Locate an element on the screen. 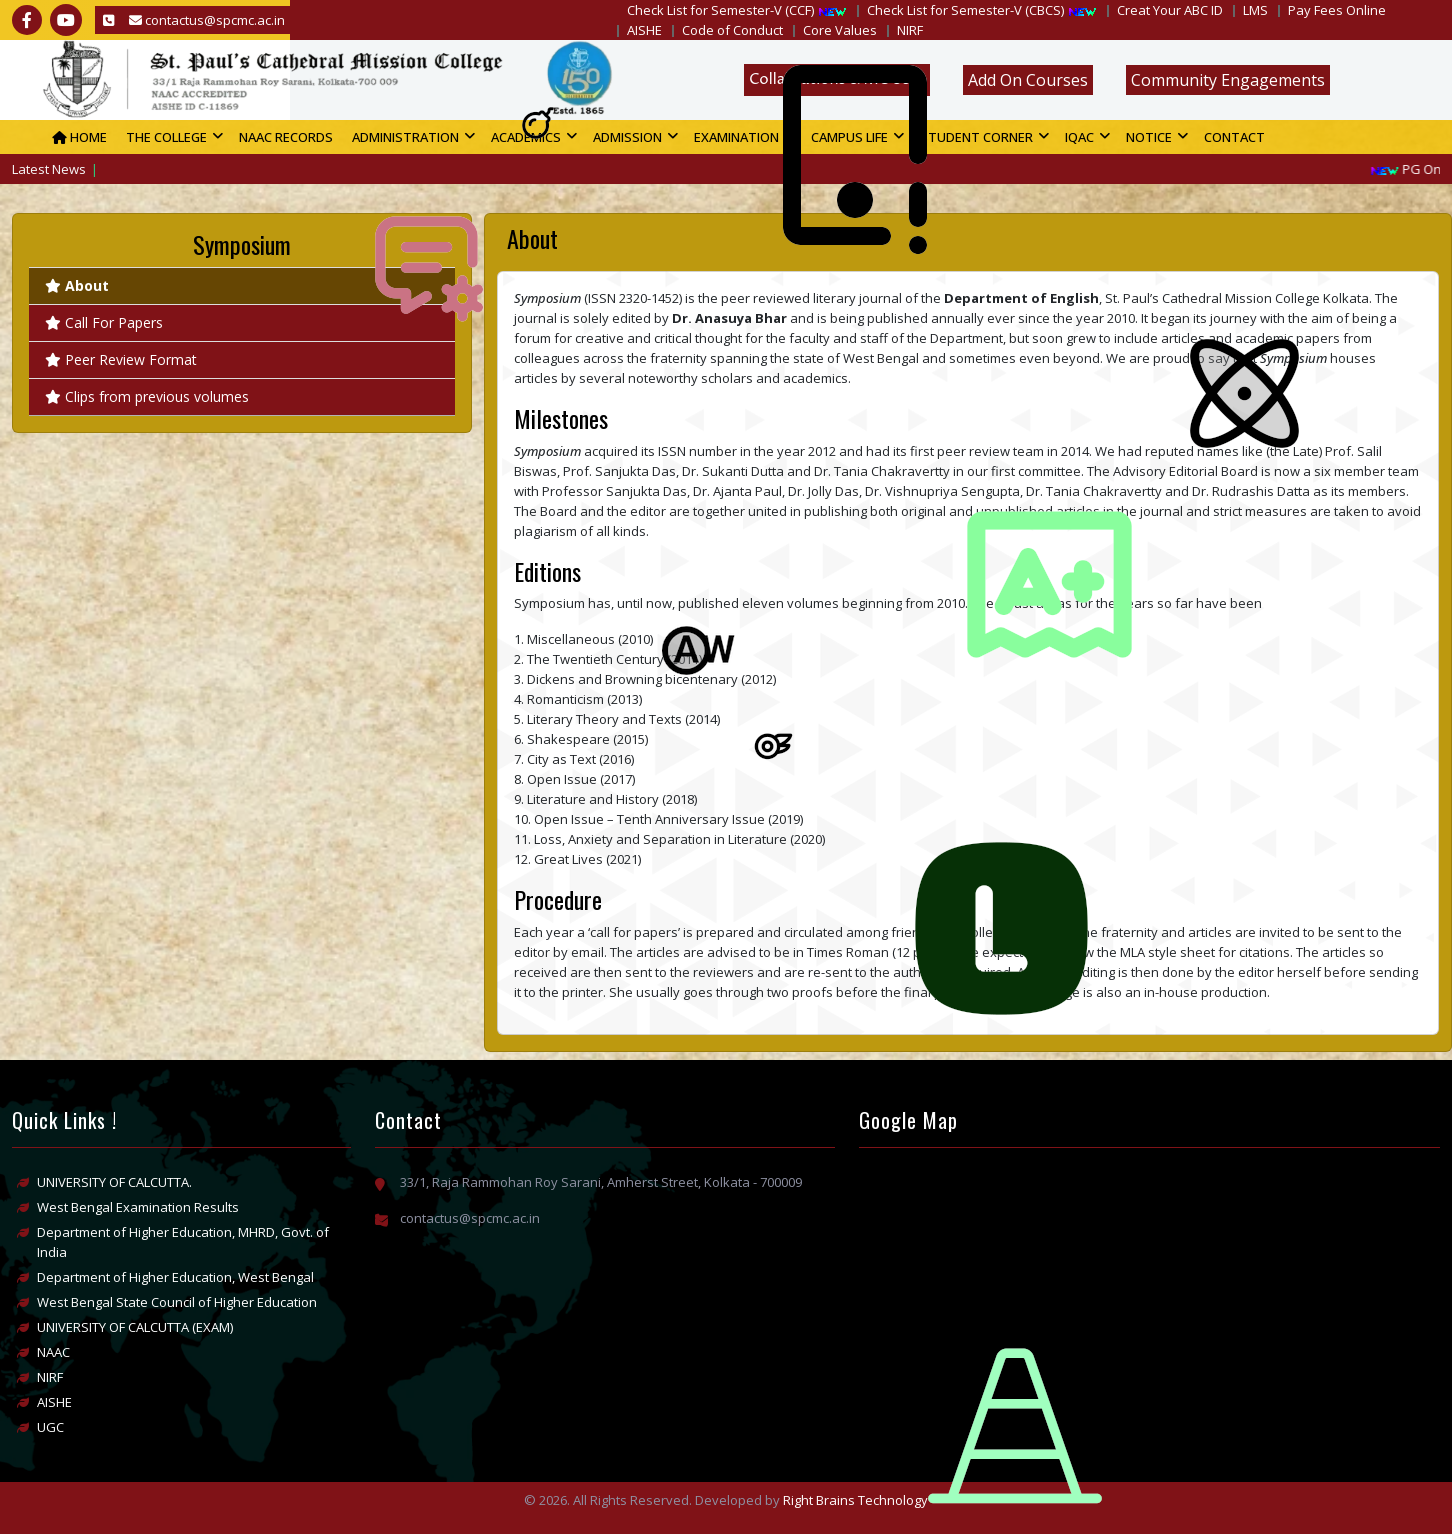 This screenshot has width=1452, height=1534. indicates items or options starting with the letter "L" is located at coordinates (1001, 928).